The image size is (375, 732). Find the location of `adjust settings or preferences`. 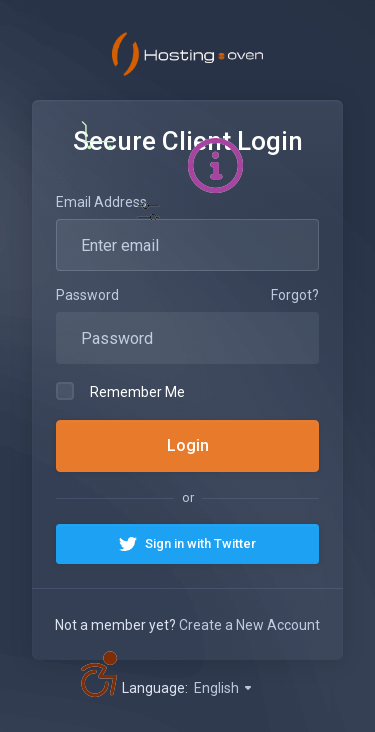

adjust settings or preferences is located at coordinates (148, 211).